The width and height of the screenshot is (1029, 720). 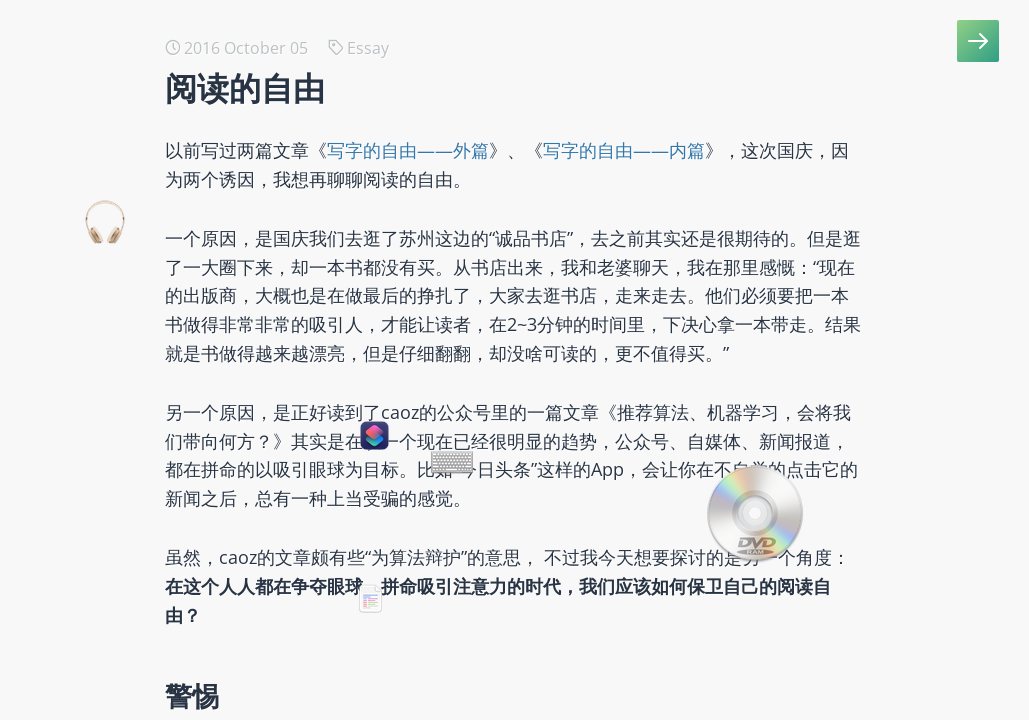 What do you see at coordinates (374, 435) in the screenshot?
I see `open the shortcuts app to create or run automations` at bounding box center [374, 435].